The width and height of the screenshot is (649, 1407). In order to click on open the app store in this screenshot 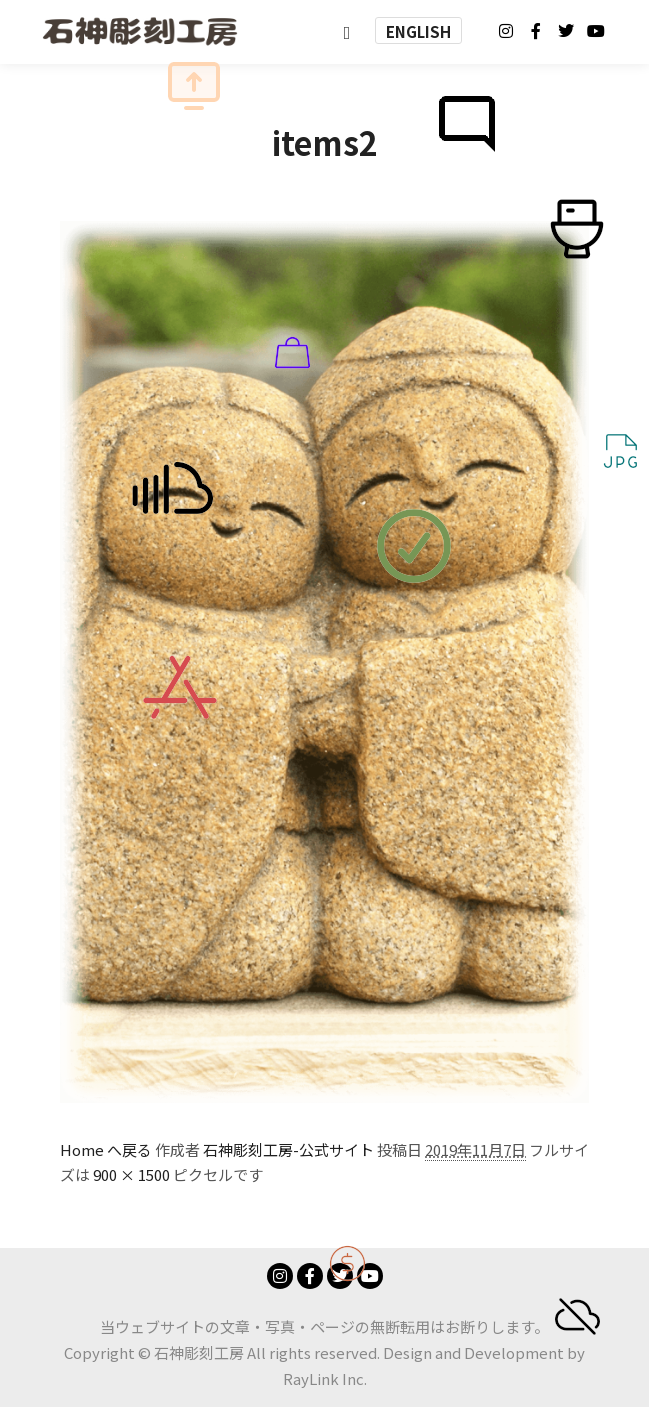, I will do `click(180, 690)`.